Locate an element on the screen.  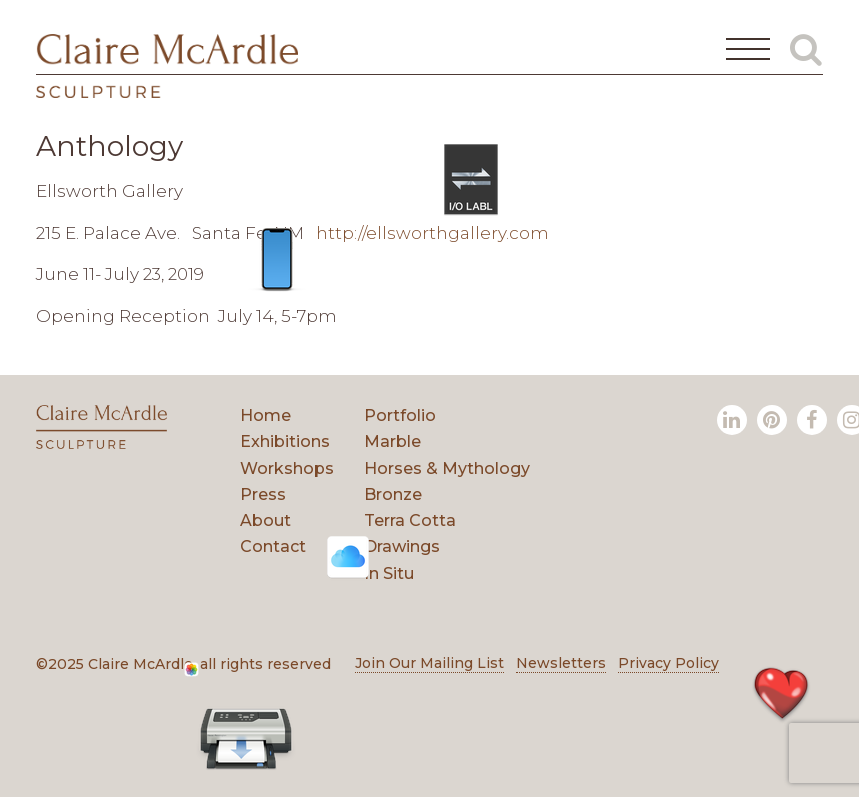
iPhone 11 device icon is located at coordinates (277, 260).